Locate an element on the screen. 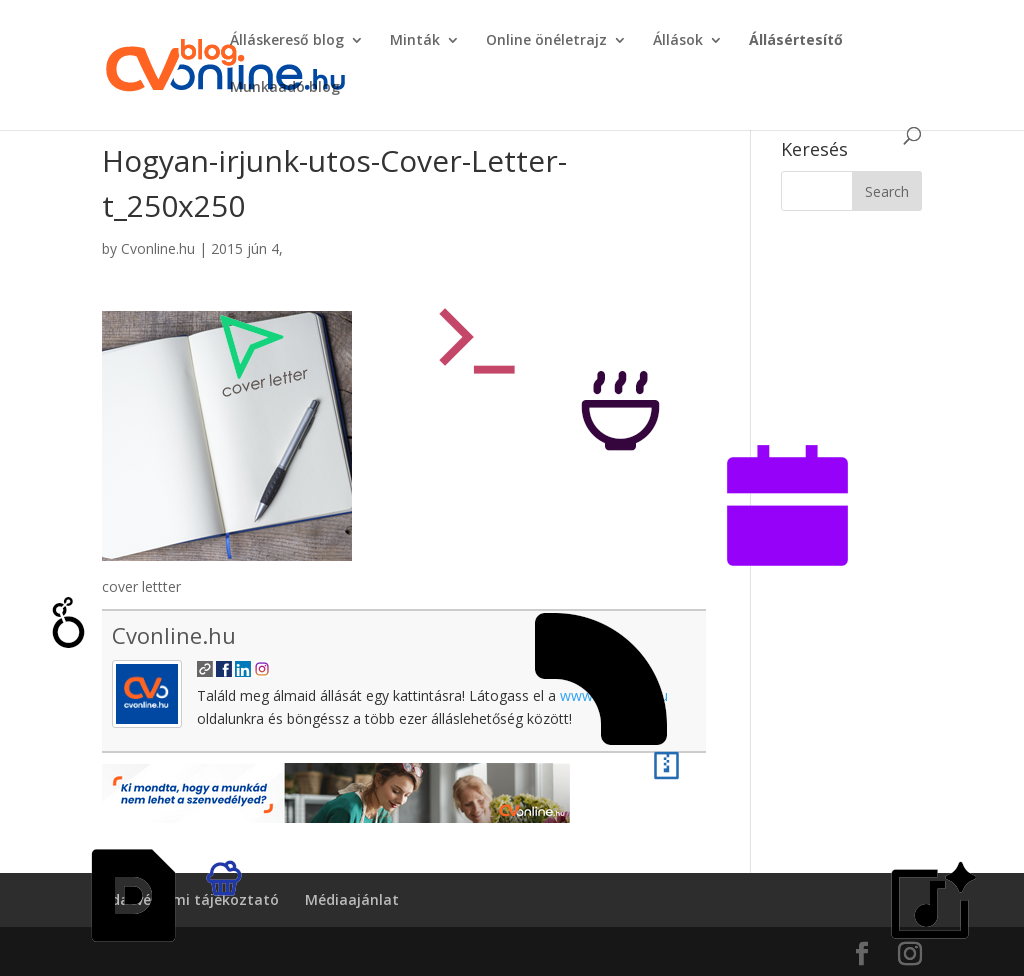 Image resolution: width=1024 pixels, height=976 pixels. view food or dining options is located at coordinates (620, 415).